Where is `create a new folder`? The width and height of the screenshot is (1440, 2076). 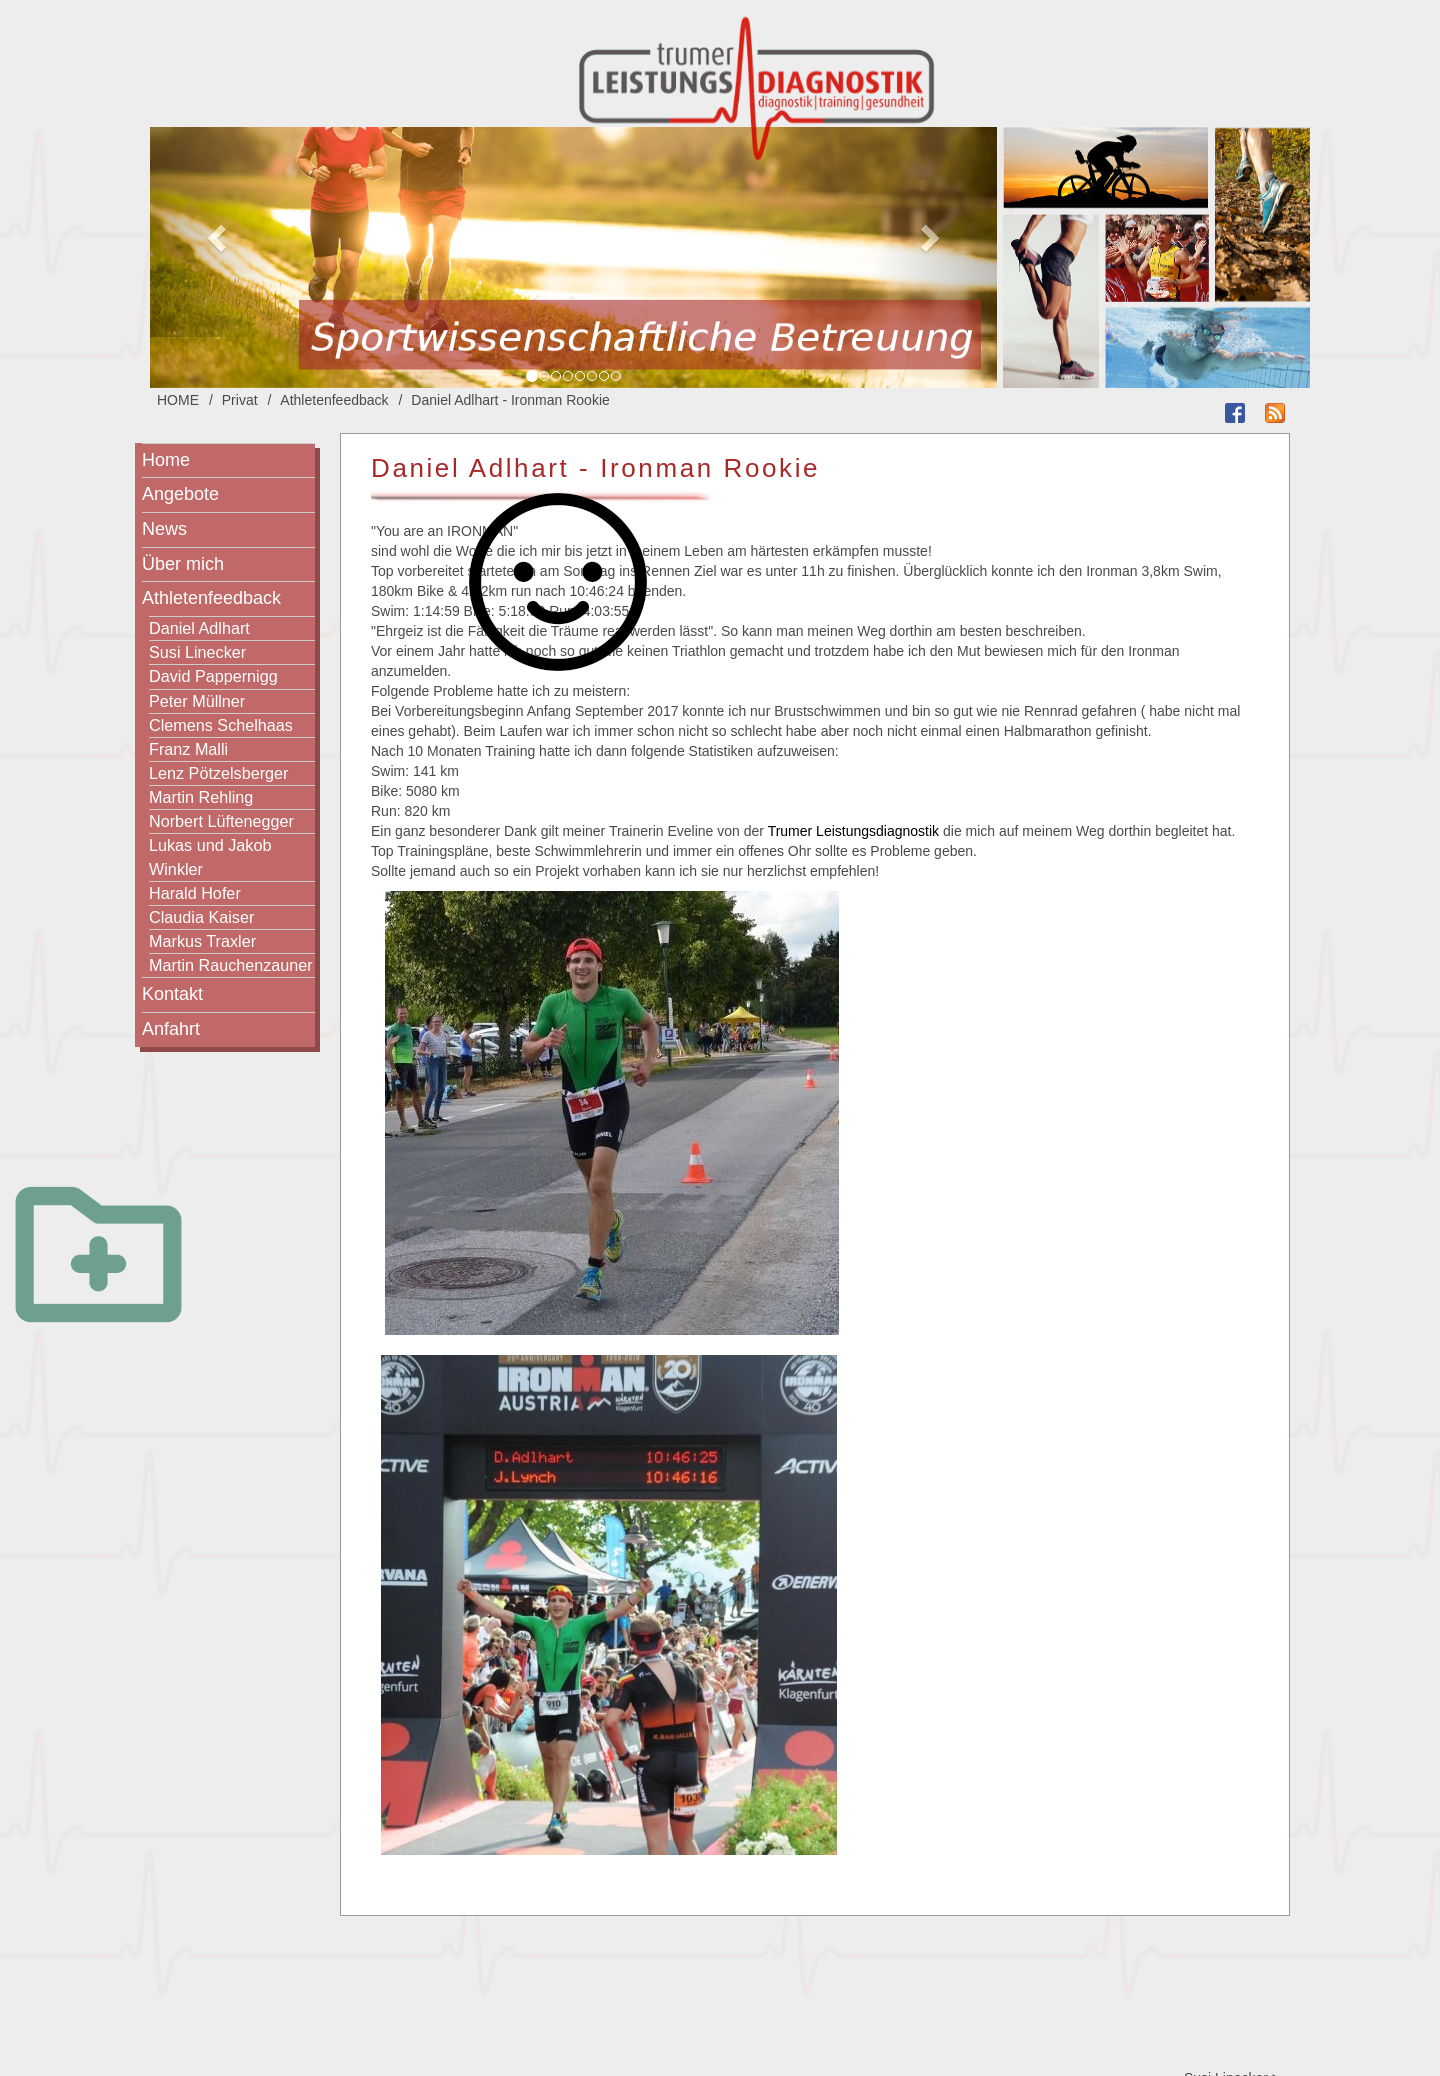
create a new folder is located at coordinates (98, 1251).